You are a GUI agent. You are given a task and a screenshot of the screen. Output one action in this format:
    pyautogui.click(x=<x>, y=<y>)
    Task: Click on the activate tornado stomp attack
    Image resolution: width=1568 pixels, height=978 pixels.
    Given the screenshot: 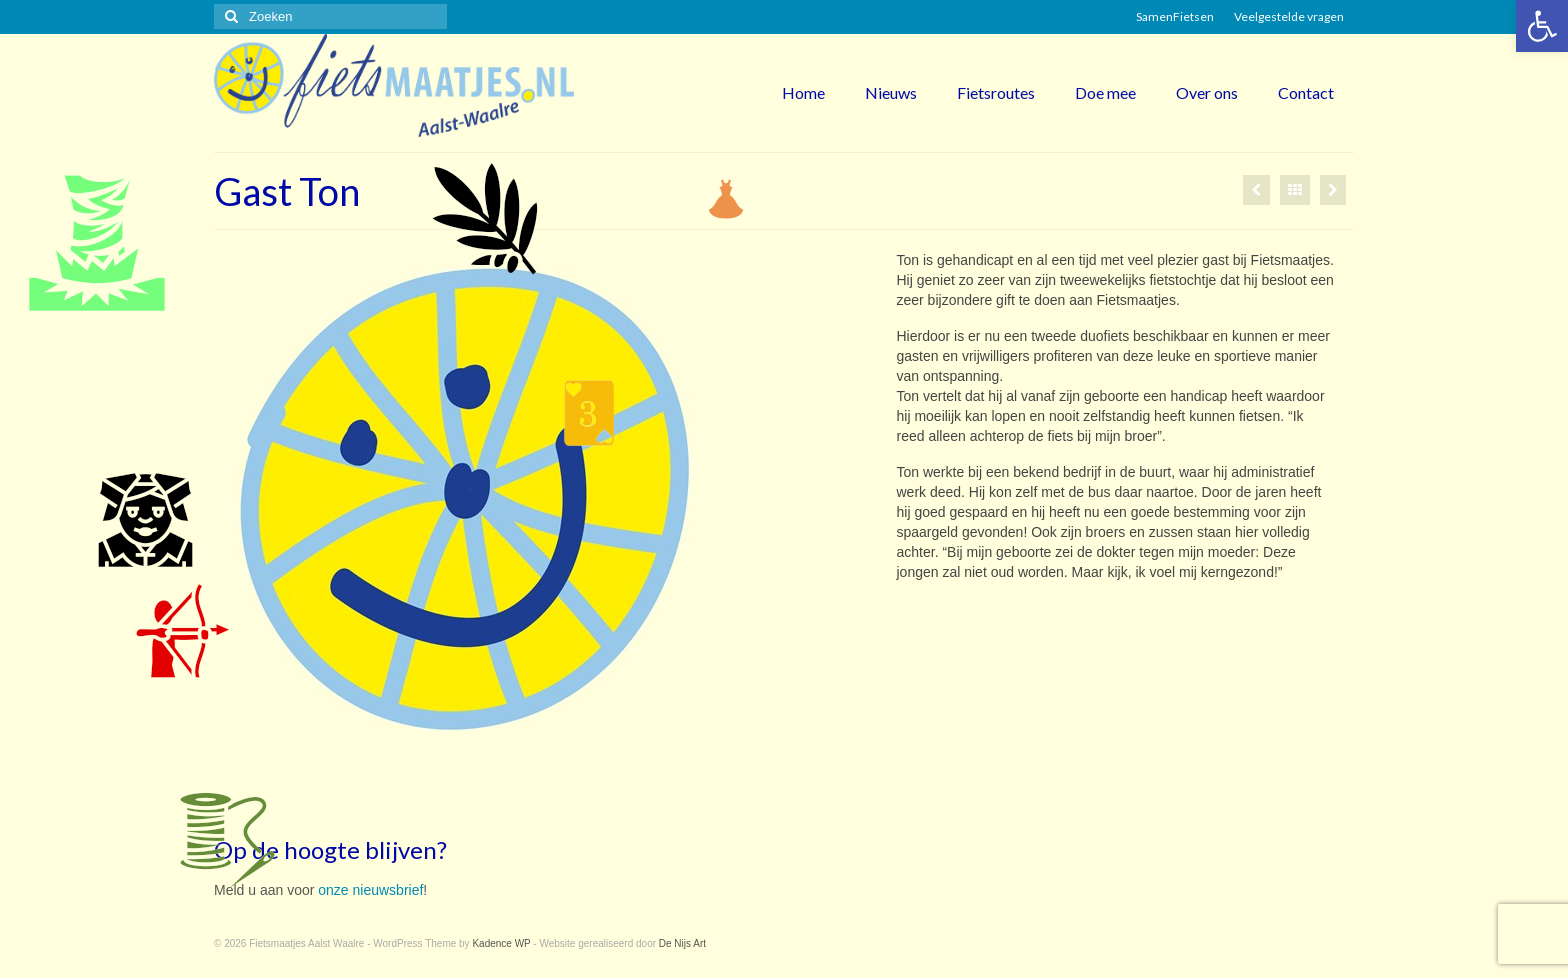 What is the action you would take?
    pyautogui.click(x=97, y=243)
    